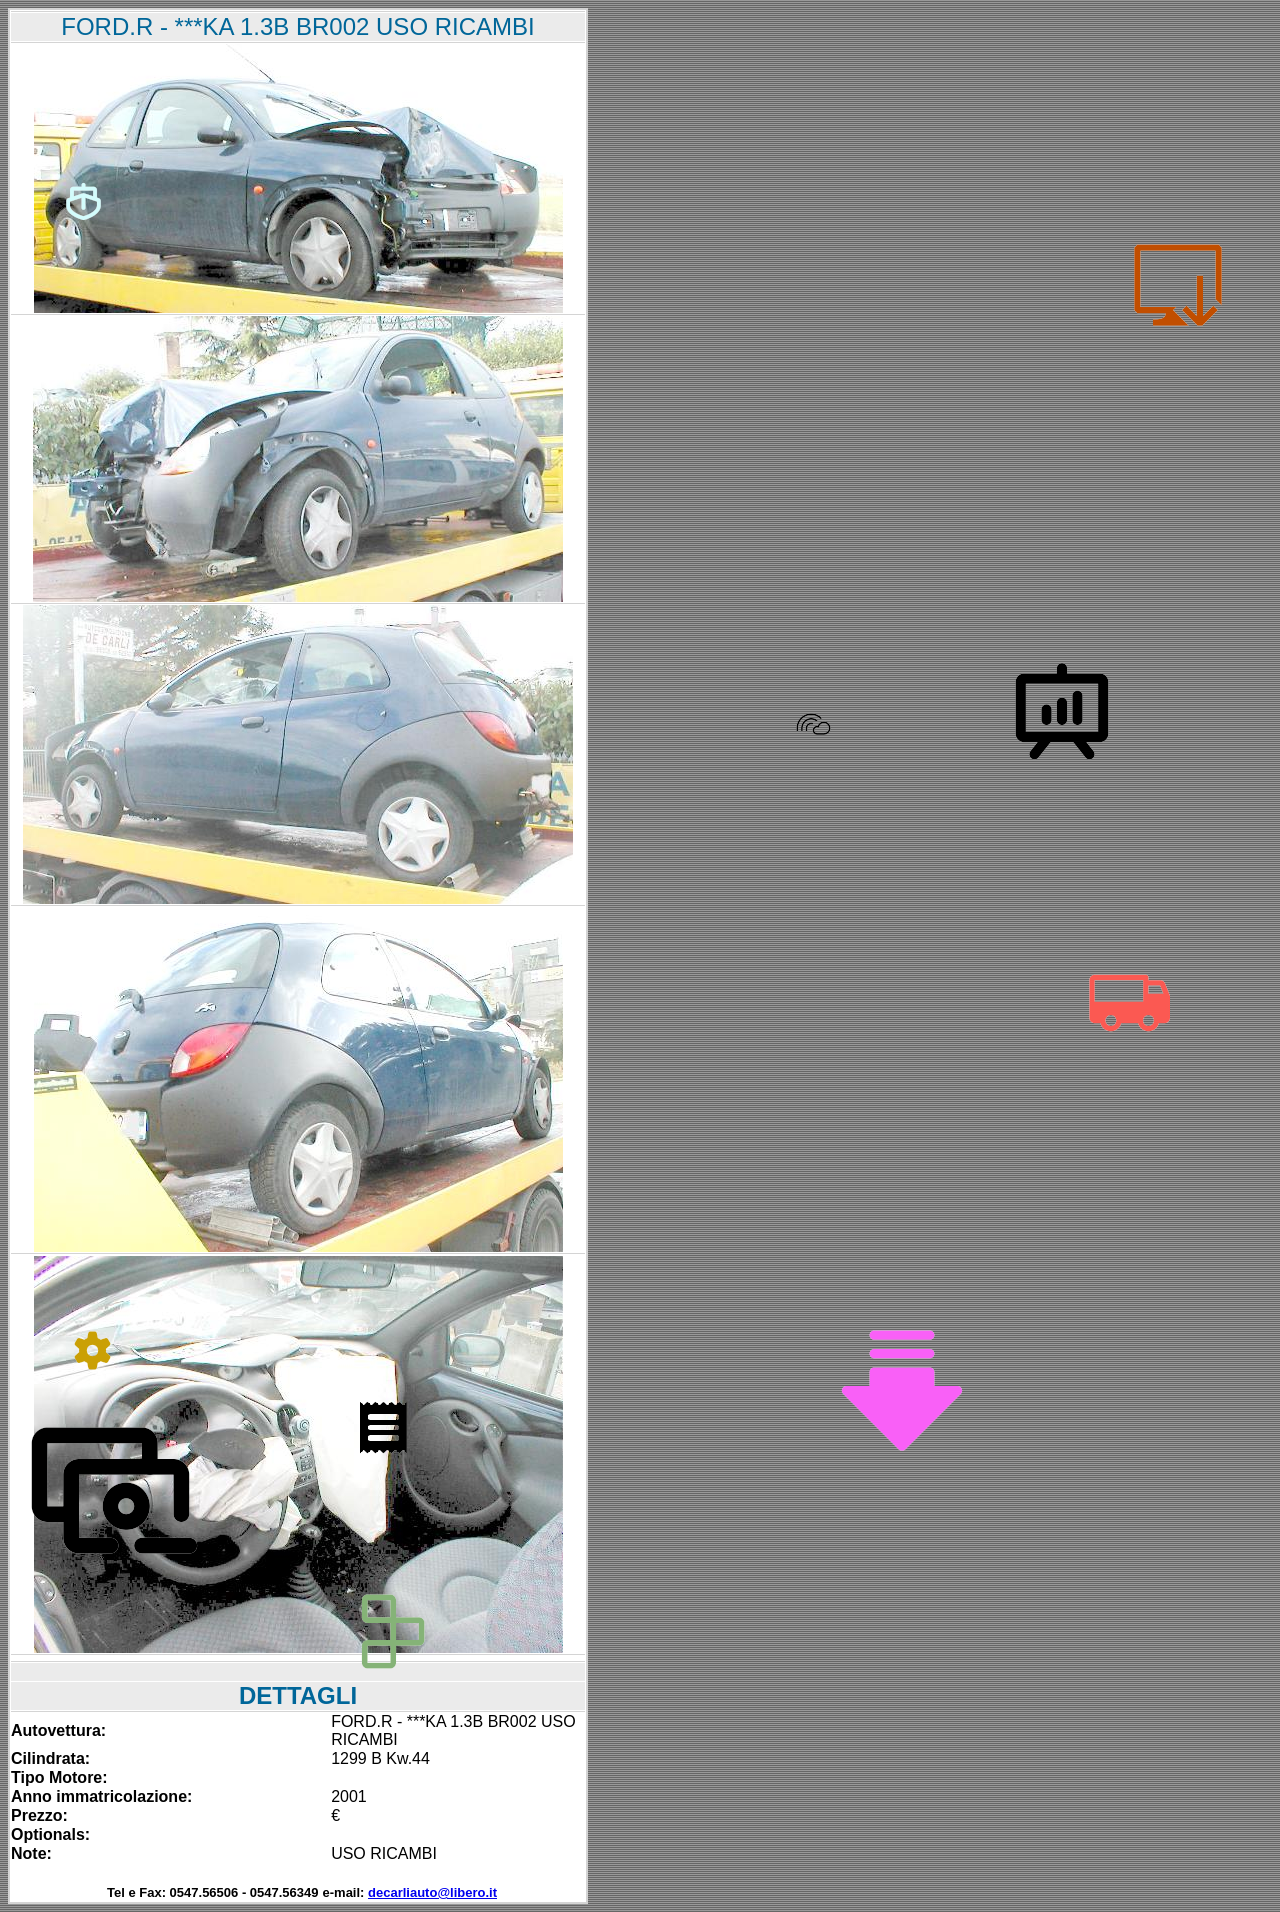 This screenshot has width=1280, height=1912. What do you see at coordinates (813, 723) in the screenshot?
I see `view weather conditions` at bounding box center [813, 723].